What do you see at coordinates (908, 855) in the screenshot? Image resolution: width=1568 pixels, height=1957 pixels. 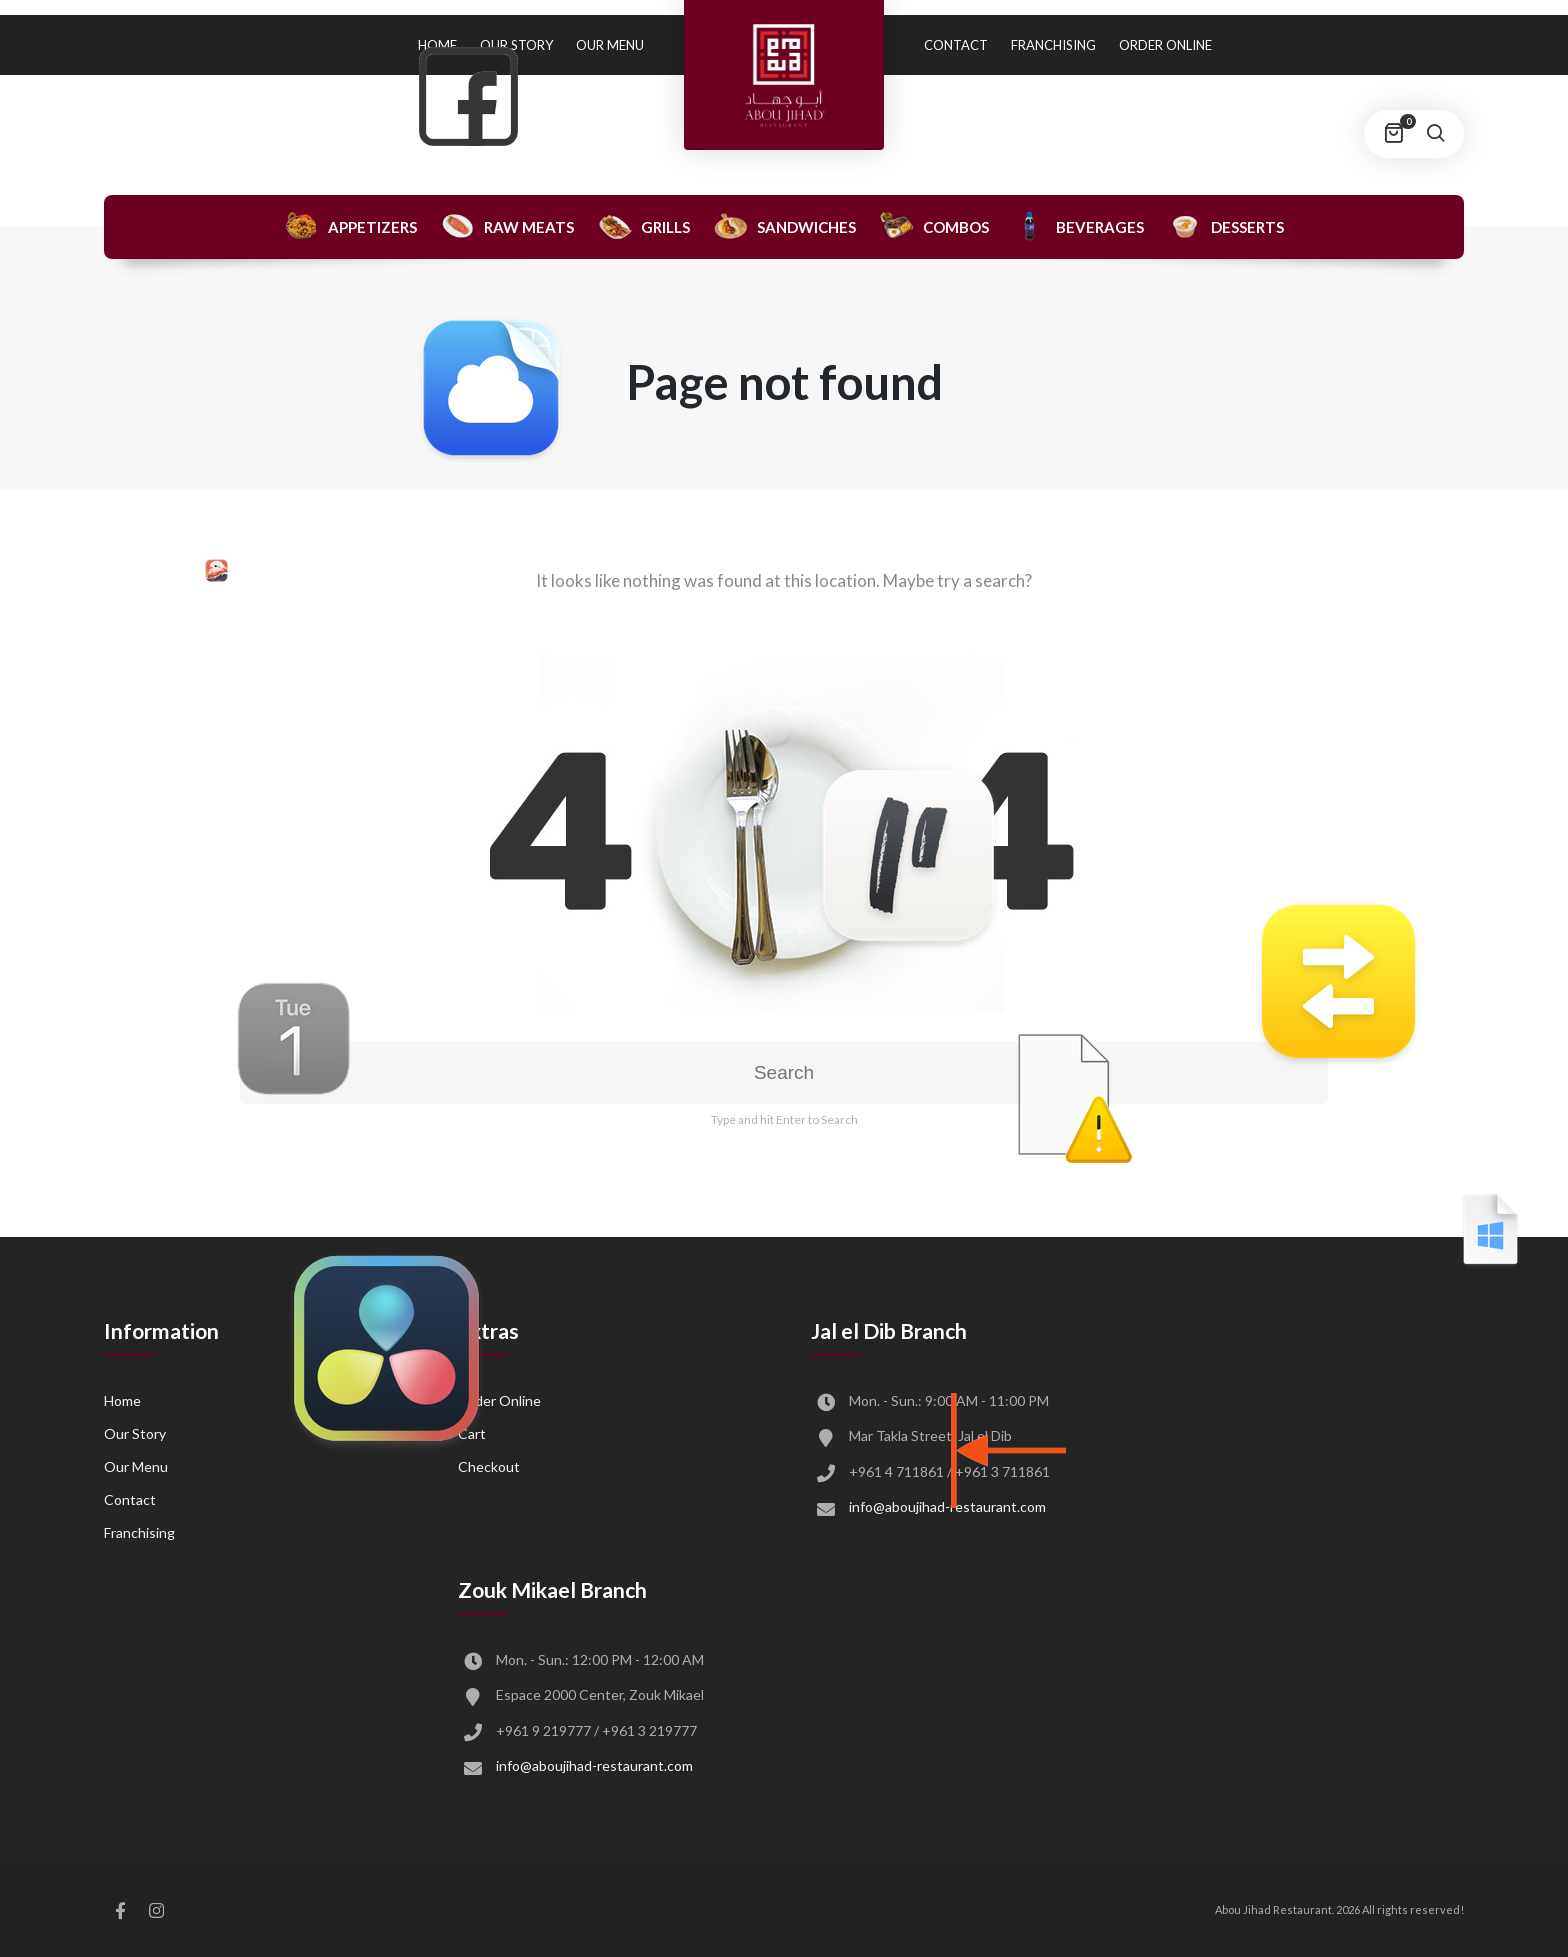 I see `open stacks task manager app` at bounding box center [908, 855].